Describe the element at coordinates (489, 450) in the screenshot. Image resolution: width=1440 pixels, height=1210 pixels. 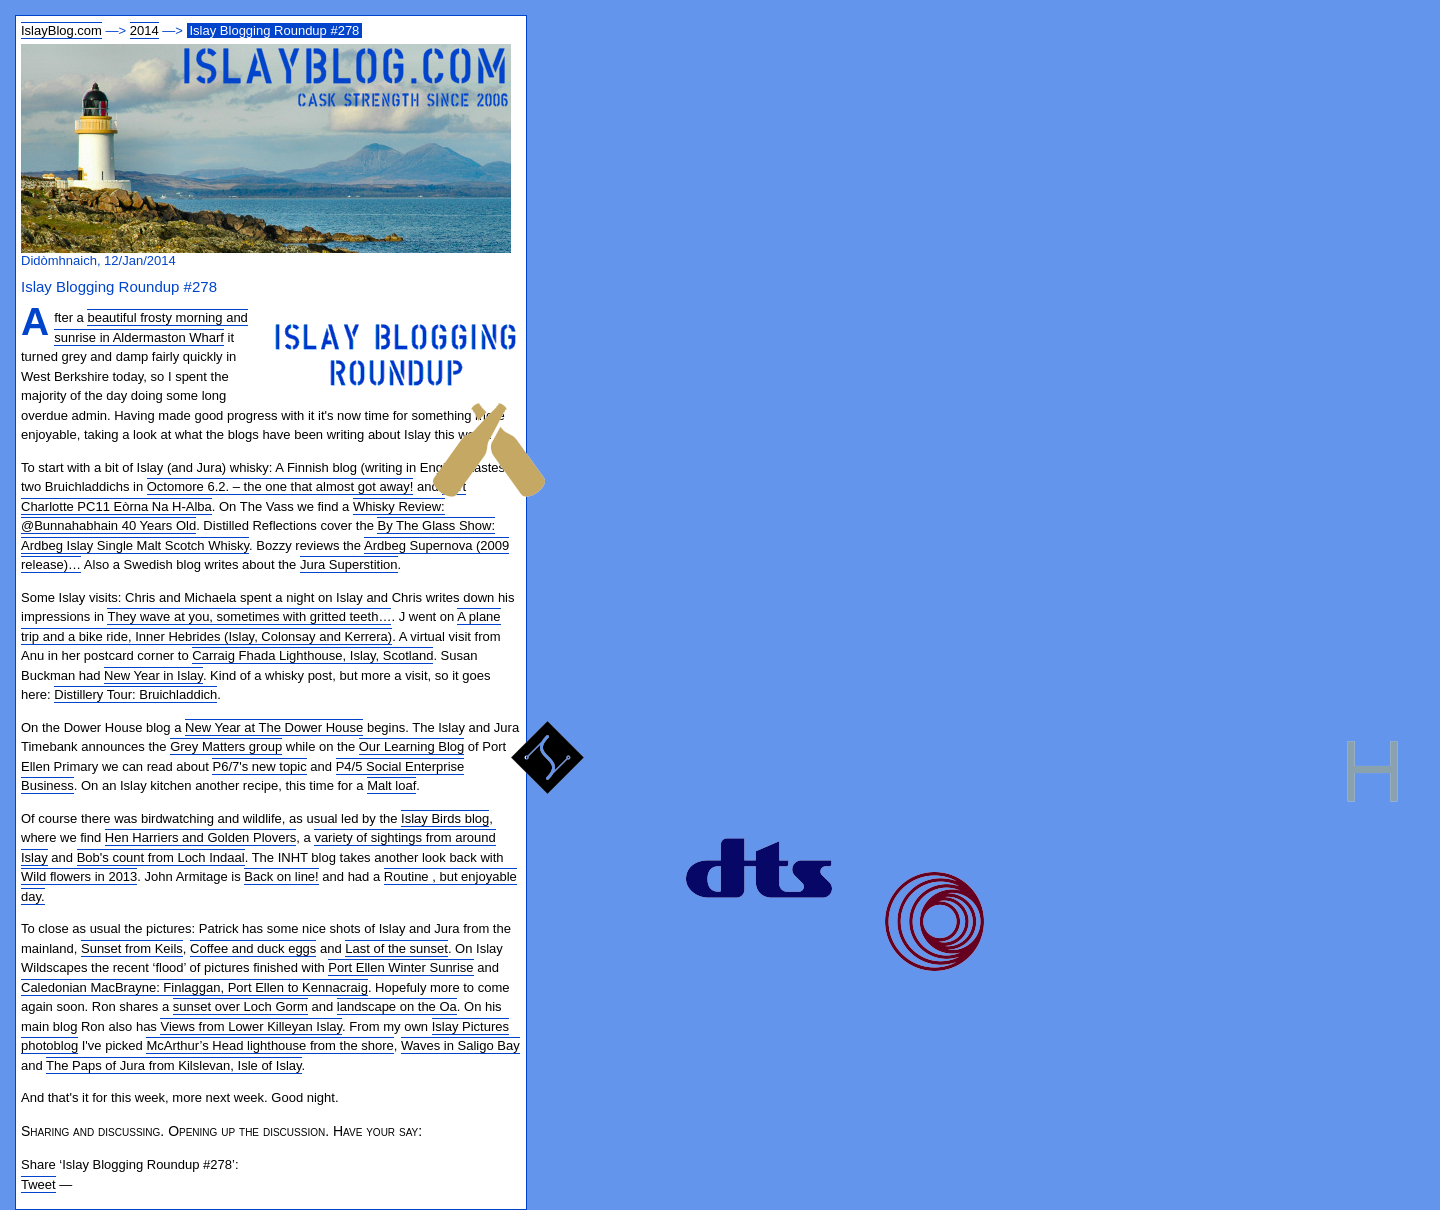
I see `open the Untappd app` at that location.